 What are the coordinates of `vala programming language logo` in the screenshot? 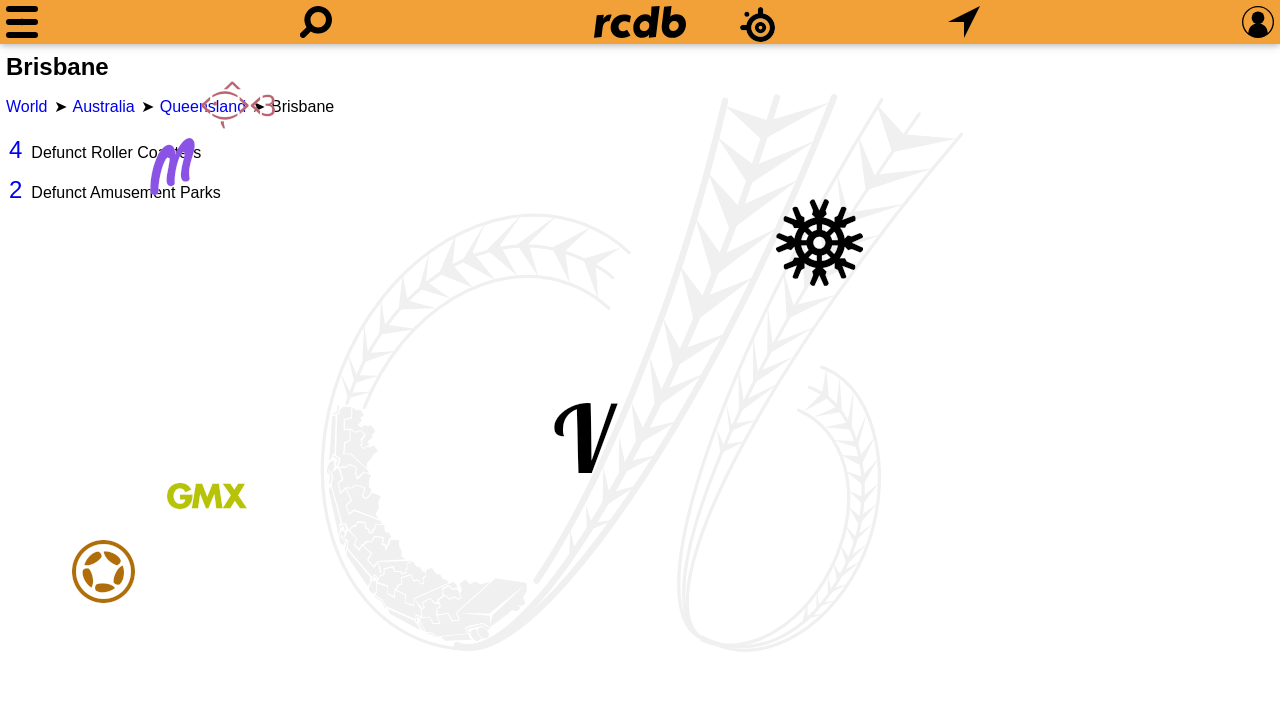 It's located at (586, 438).